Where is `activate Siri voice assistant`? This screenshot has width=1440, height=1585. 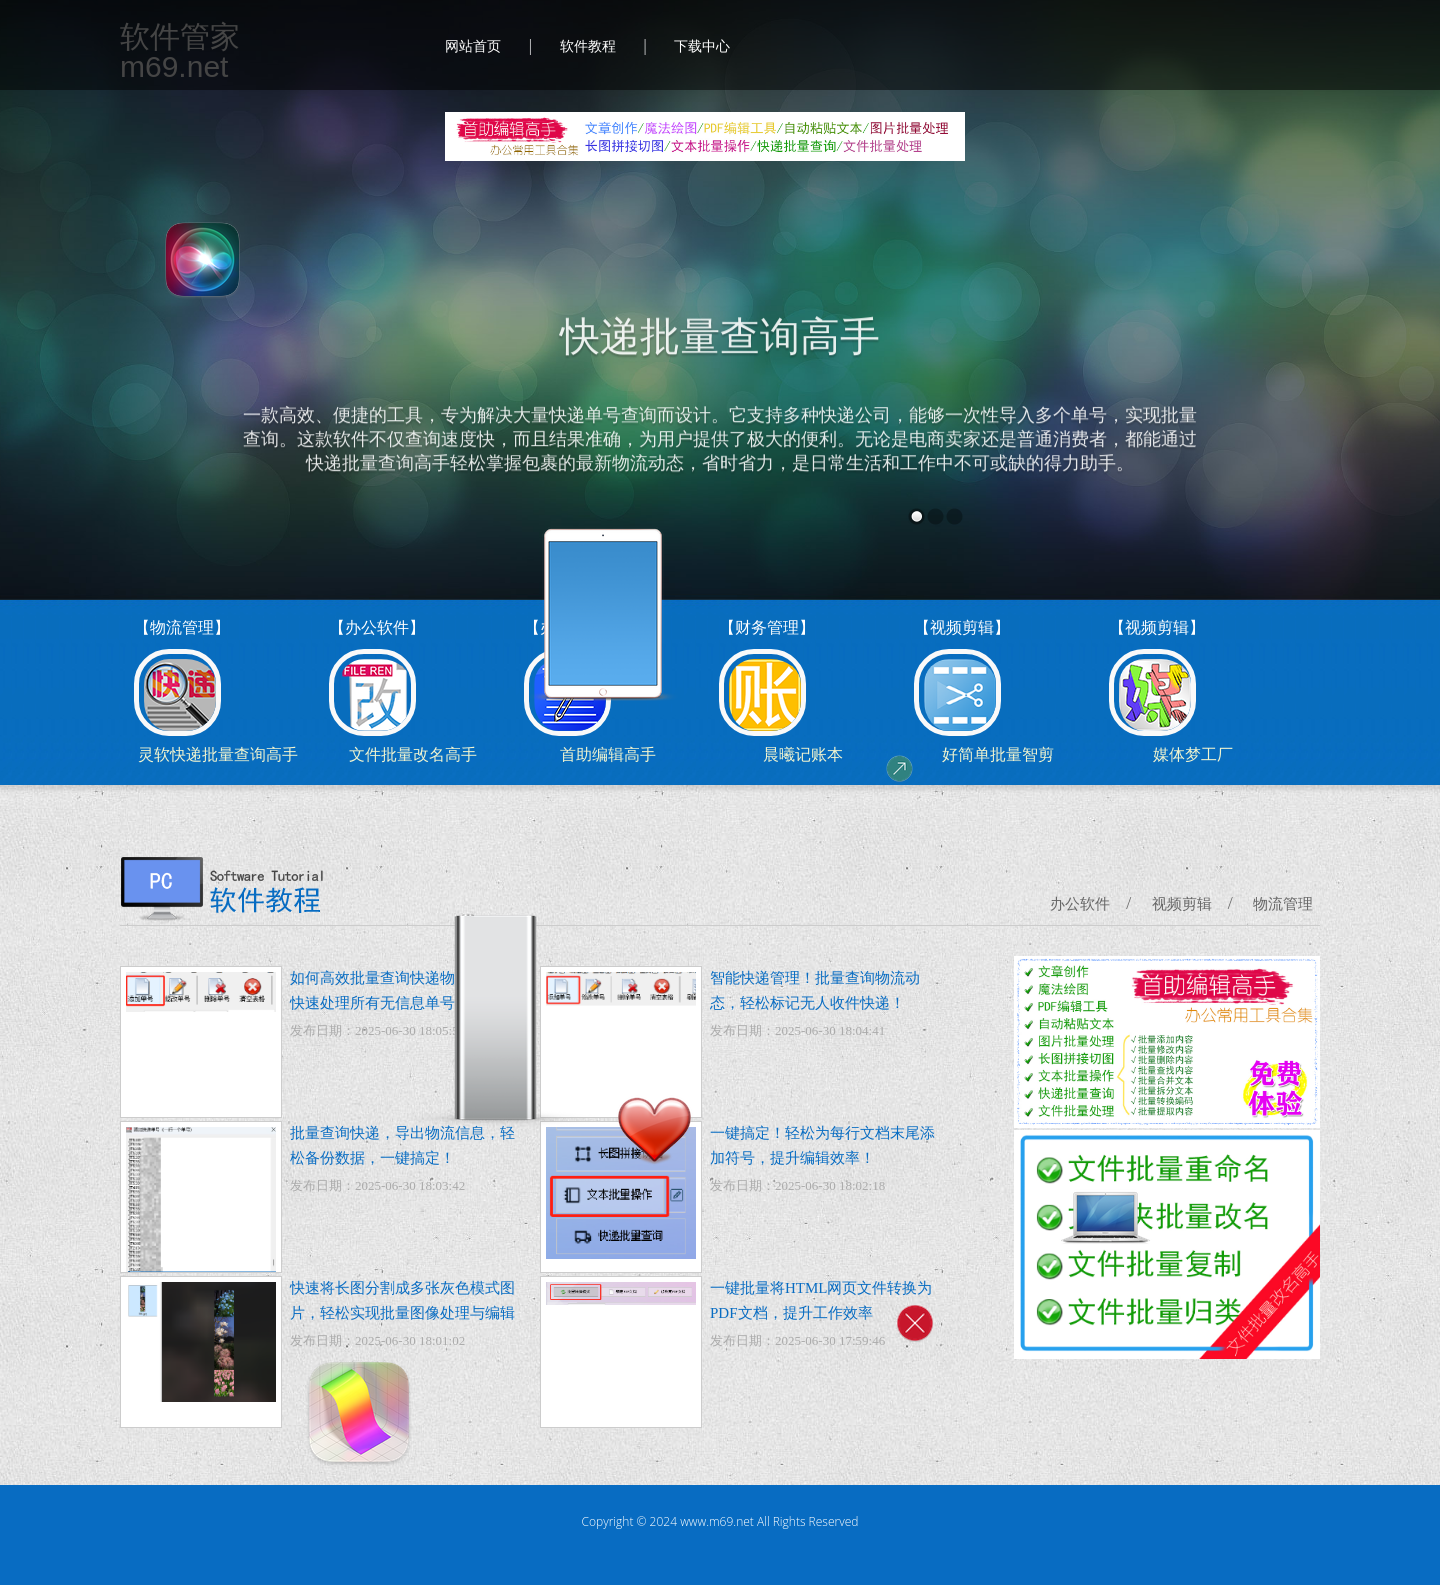
activate Siri voice assistant is located at coordinates (202, 259).